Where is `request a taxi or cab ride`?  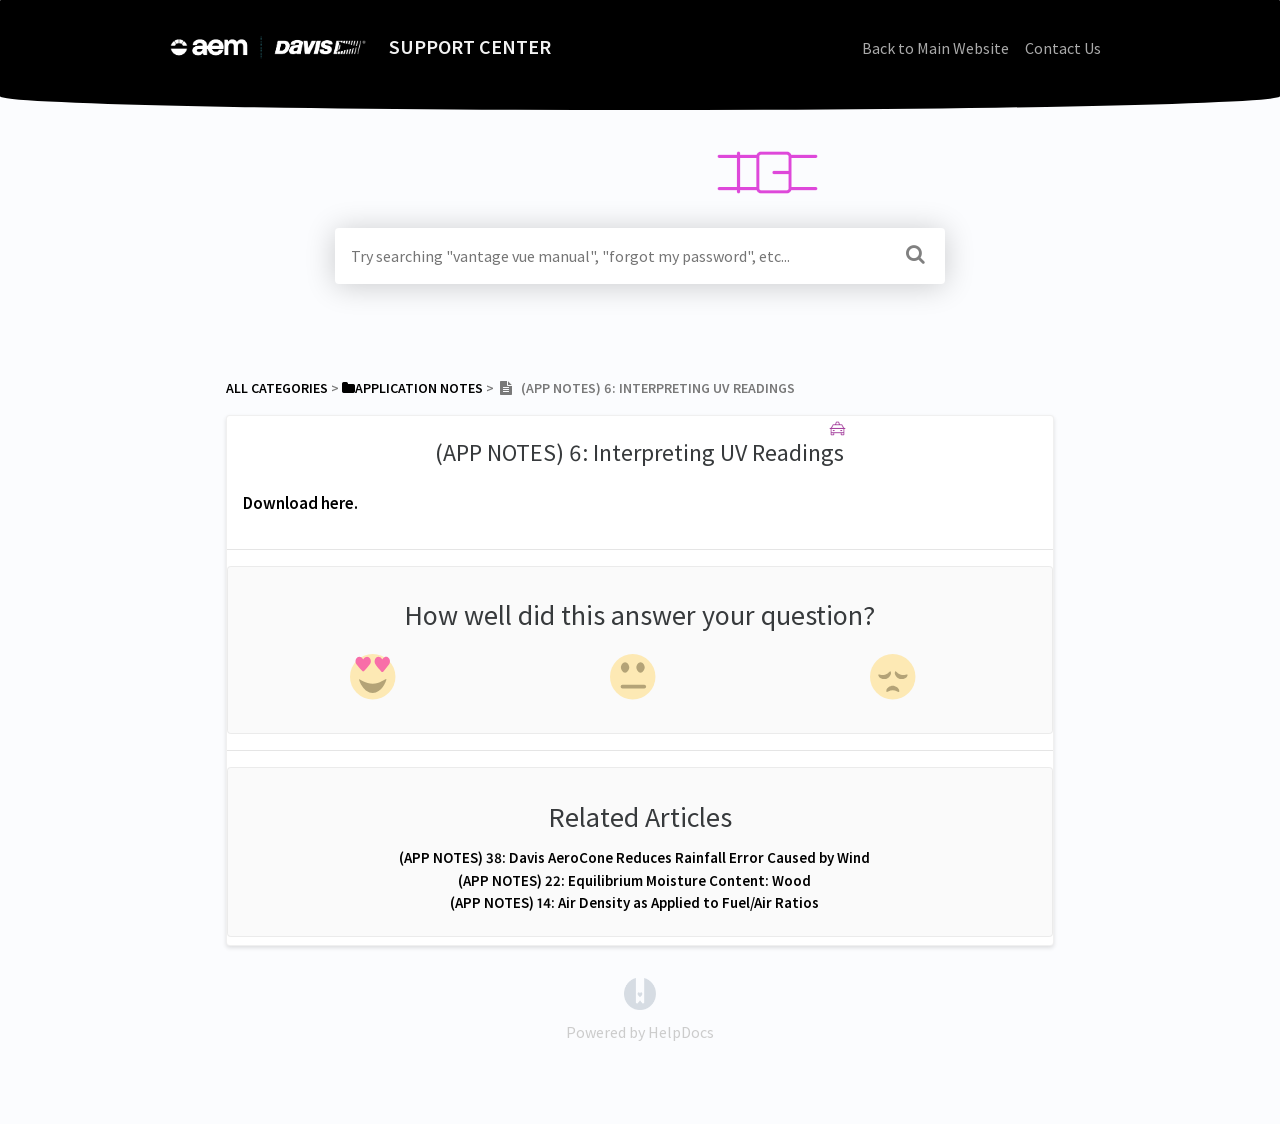
request a taxi or cab ride is located at coordinates (837, 429).